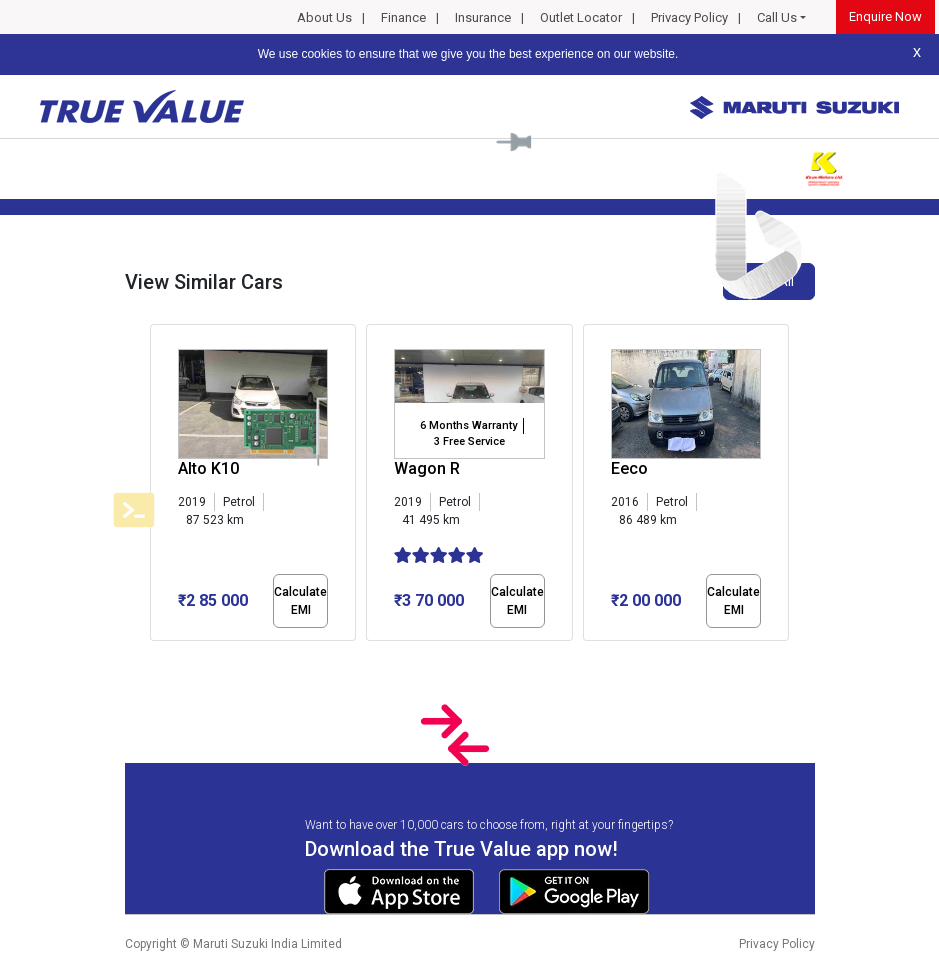  What do you see at coordinates (513, 143) in the screenshot?
I see `pin an item to keep it visible` at bounding box center [513, 143].